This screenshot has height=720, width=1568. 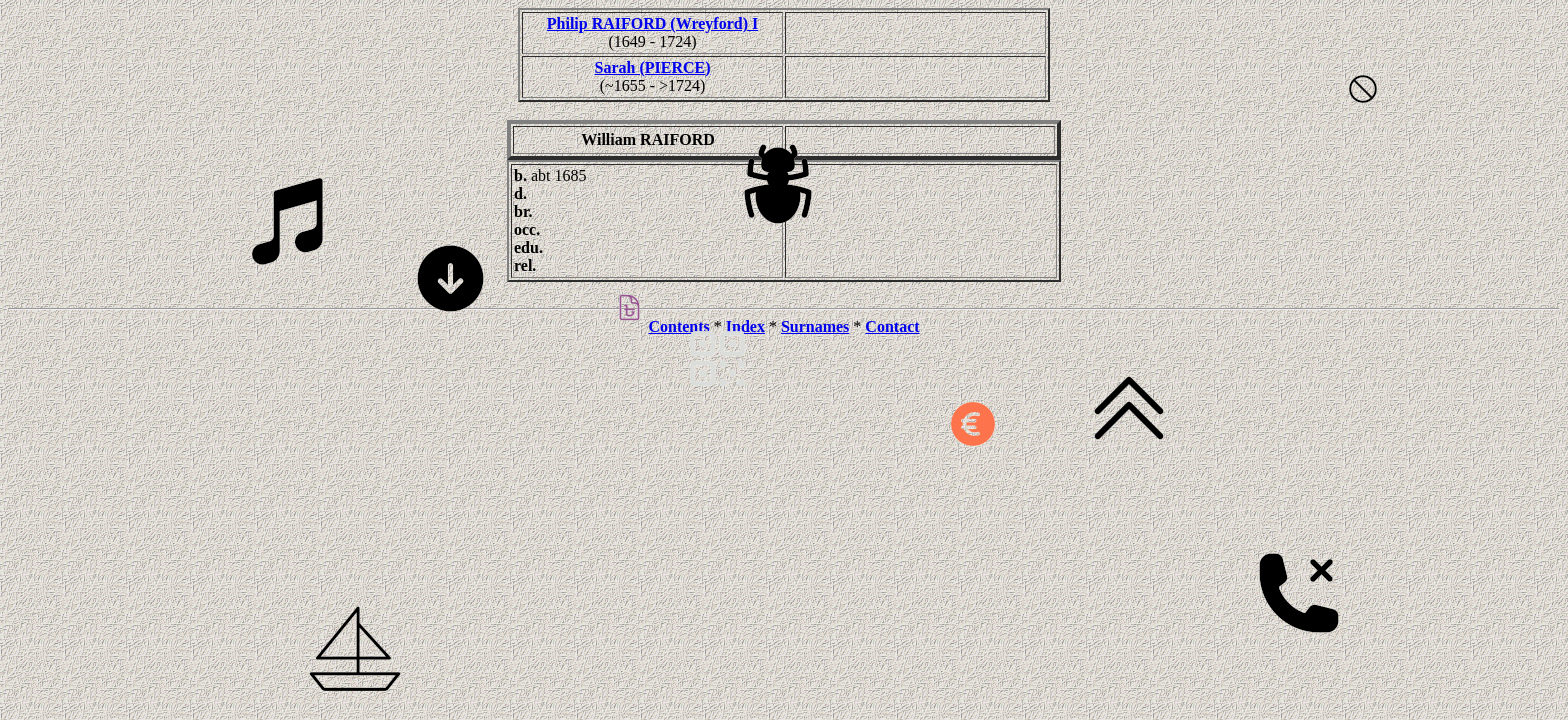 I want to click on download file or content, so click(x=450, y=278).